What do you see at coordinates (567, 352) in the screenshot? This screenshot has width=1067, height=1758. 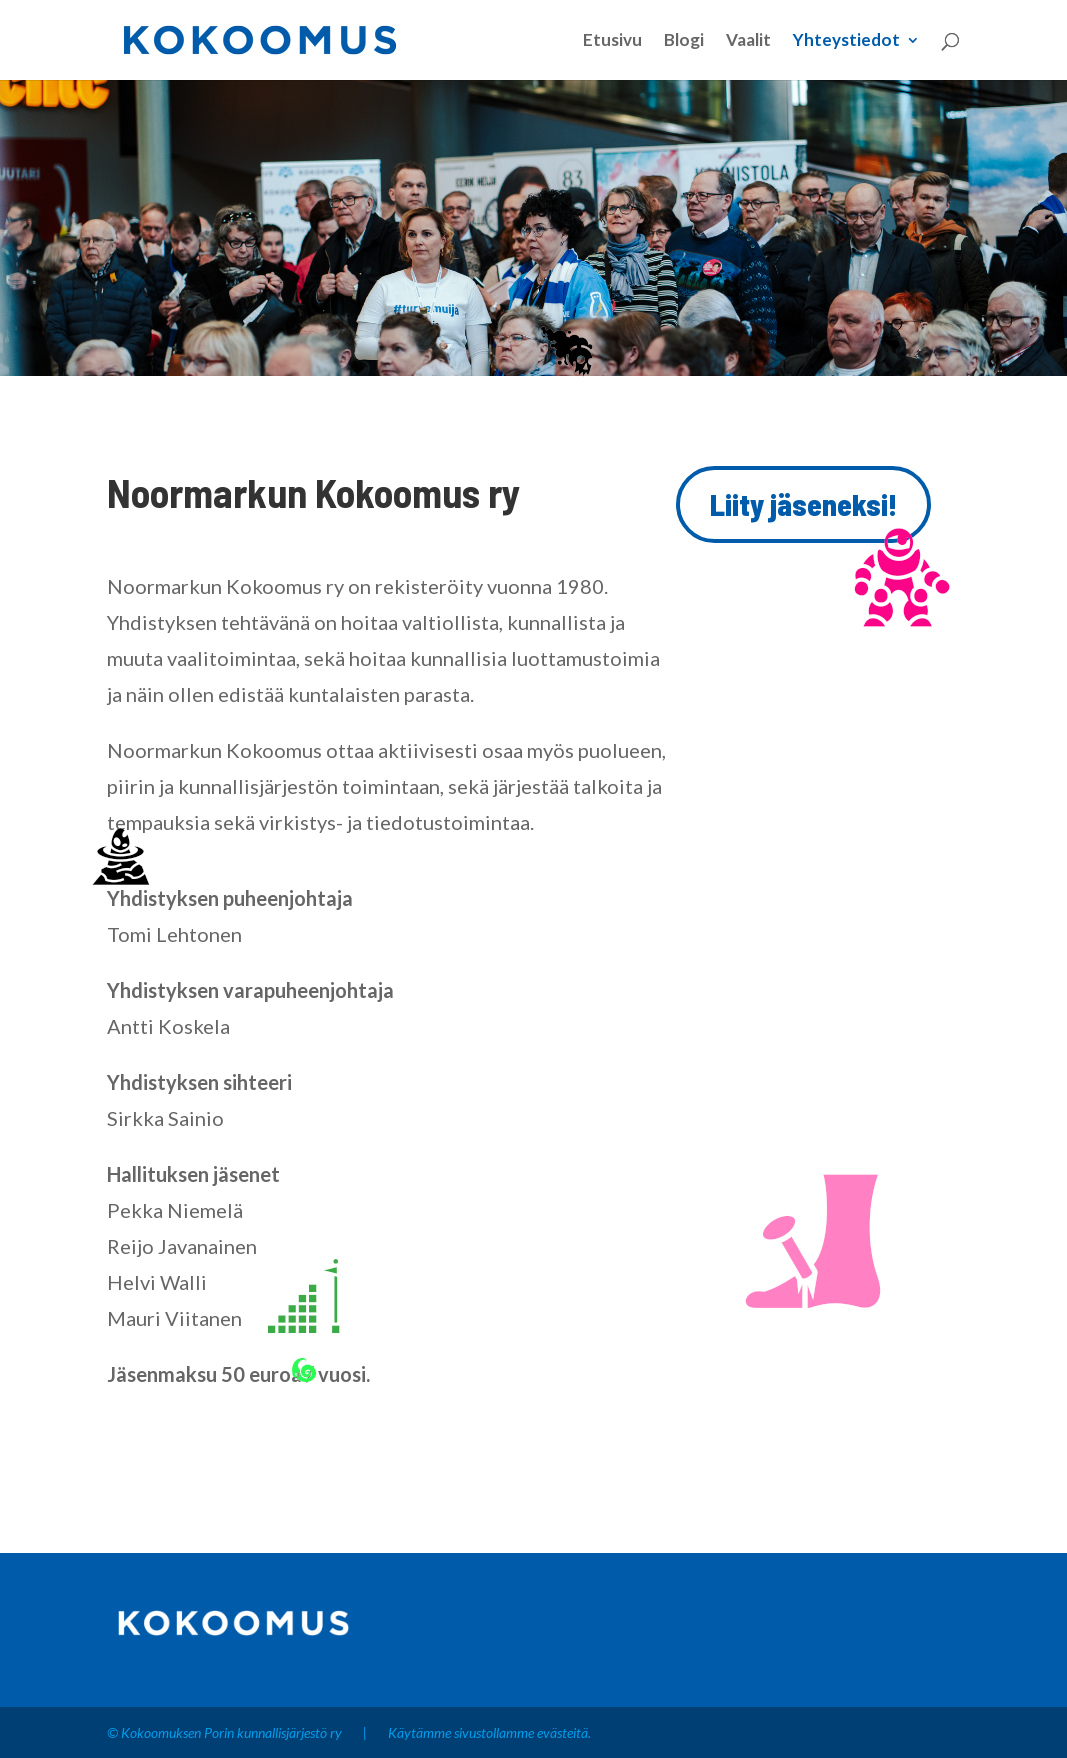 I see `indicates a critical hit or instant kill ability` at bounding box center [567, 352].